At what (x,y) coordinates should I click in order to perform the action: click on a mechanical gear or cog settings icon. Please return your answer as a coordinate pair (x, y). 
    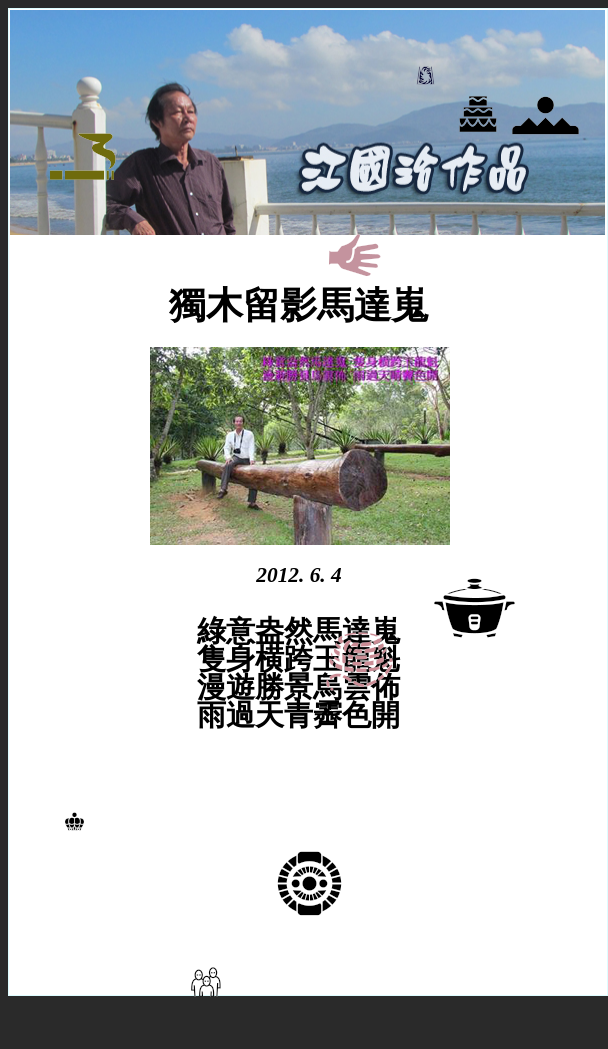
    Looking at the image, I should click on (309, 883).